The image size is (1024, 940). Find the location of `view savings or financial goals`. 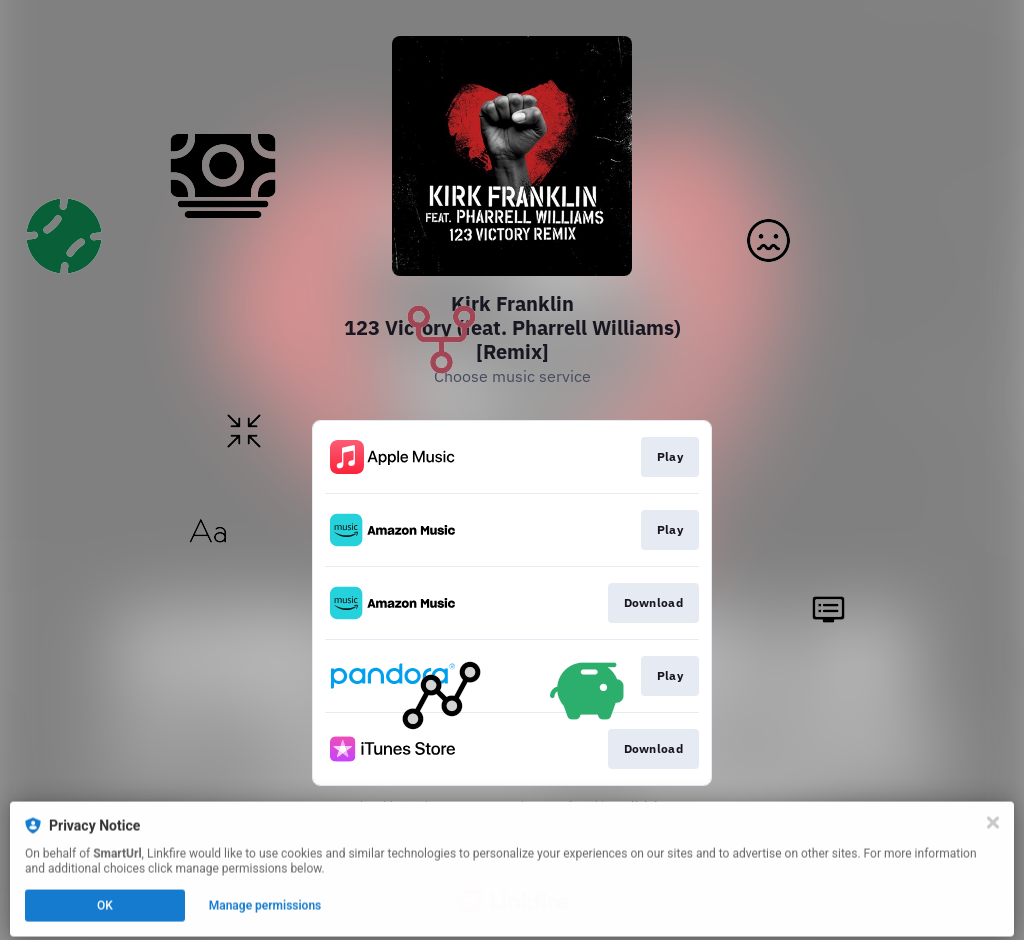

view savings or financial goals is located at coordinates (588, 691).